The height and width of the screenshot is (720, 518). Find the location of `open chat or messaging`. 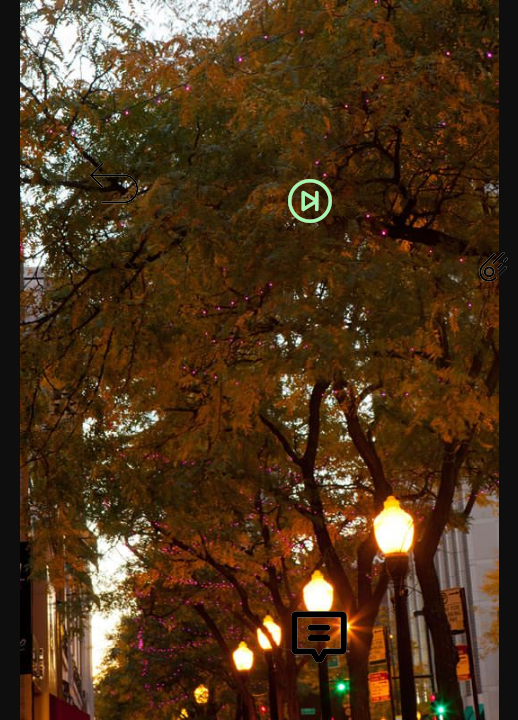

open chat or messaging is located at coordinates (319, 635).